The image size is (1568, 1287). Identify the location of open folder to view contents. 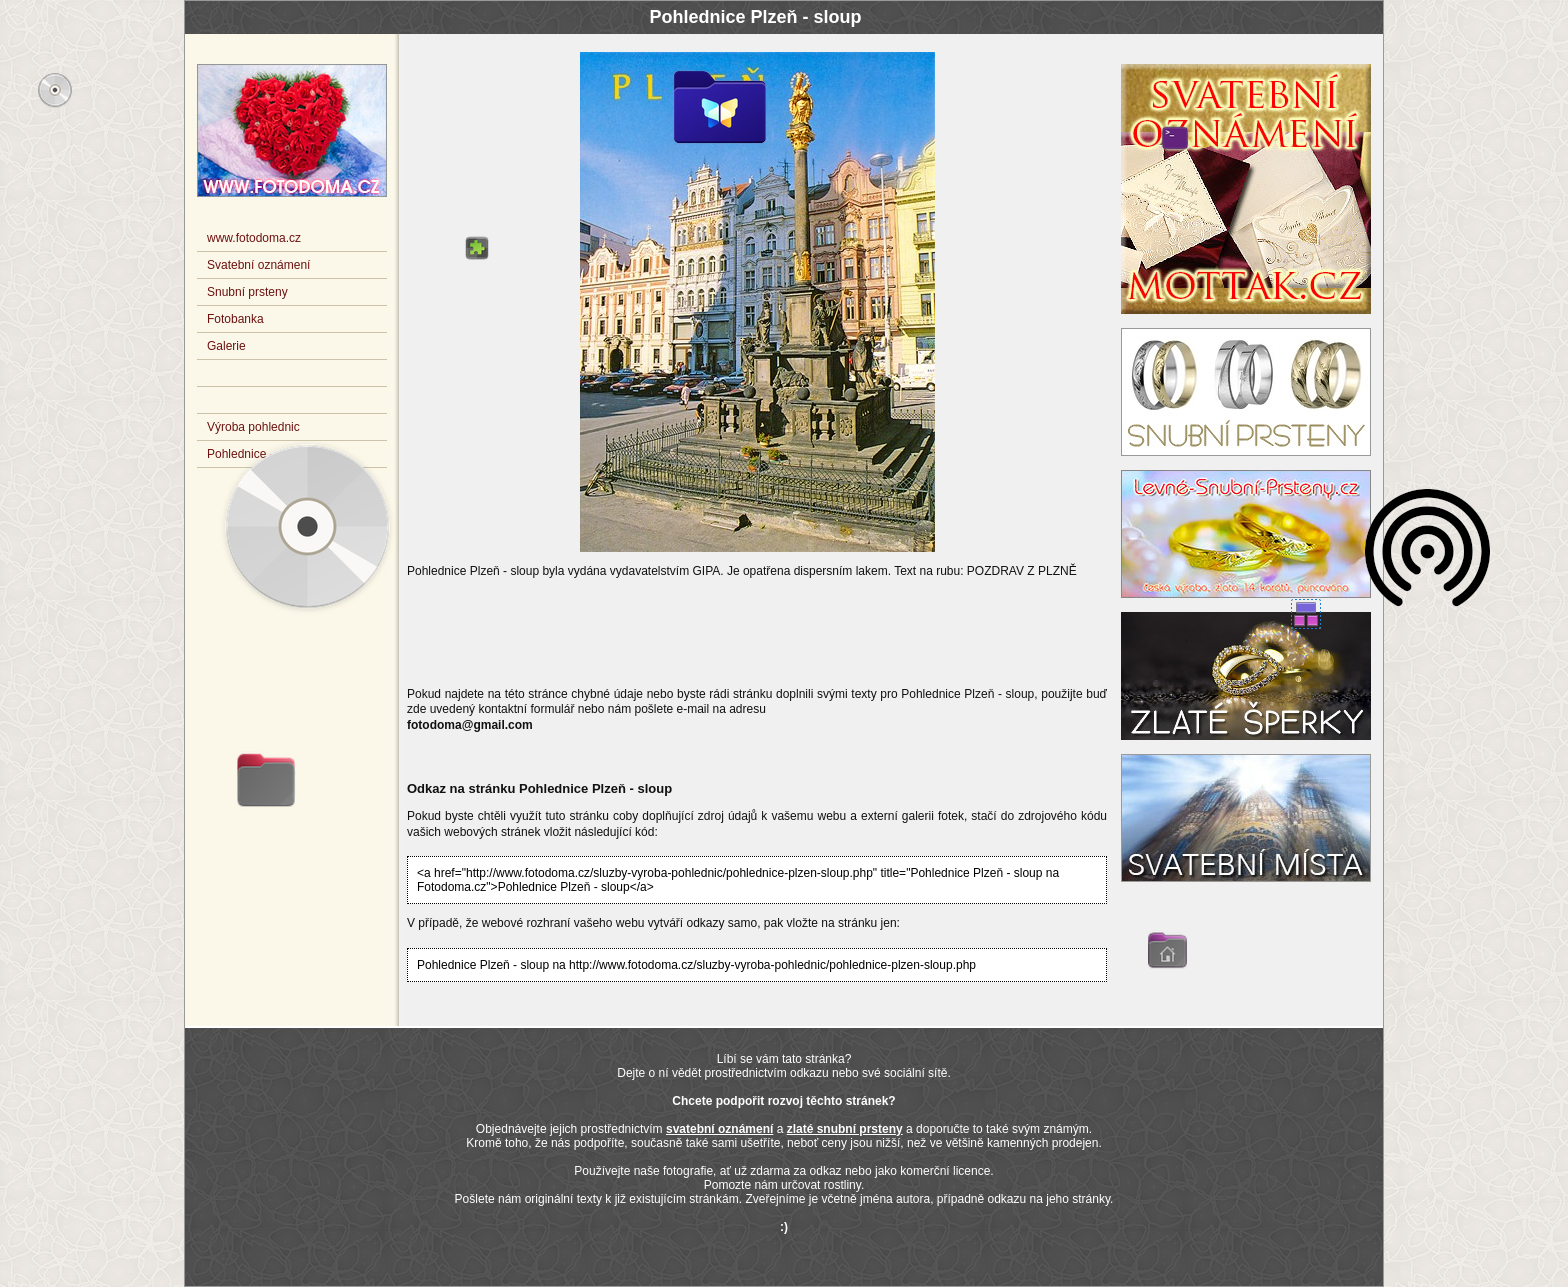
(266, 780).